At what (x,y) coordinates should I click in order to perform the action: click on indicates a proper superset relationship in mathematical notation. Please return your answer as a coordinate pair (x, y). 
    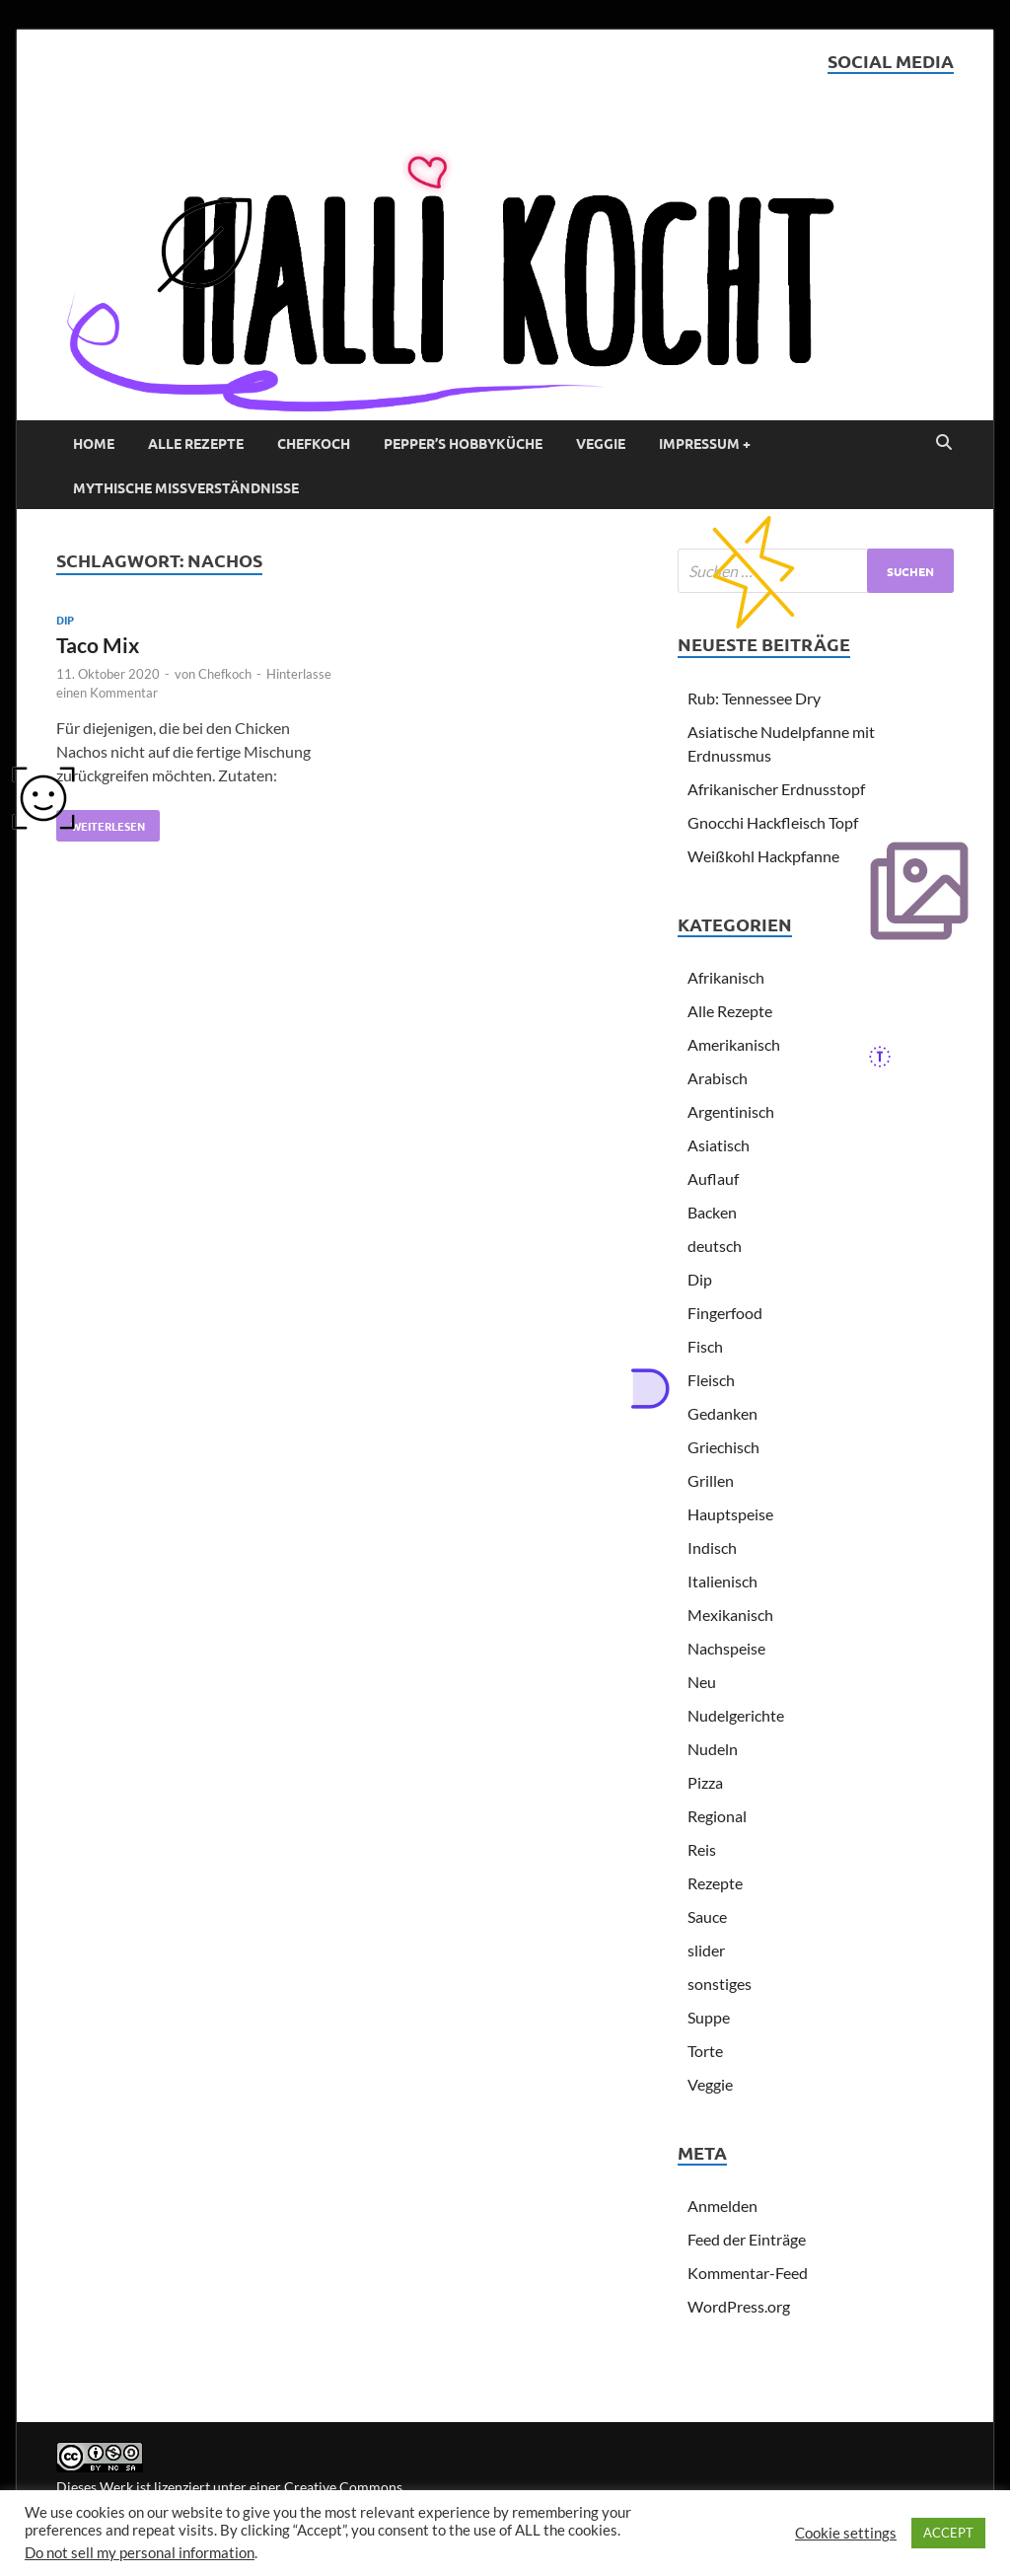
    Looking at the image, I should click on (647, 1388).